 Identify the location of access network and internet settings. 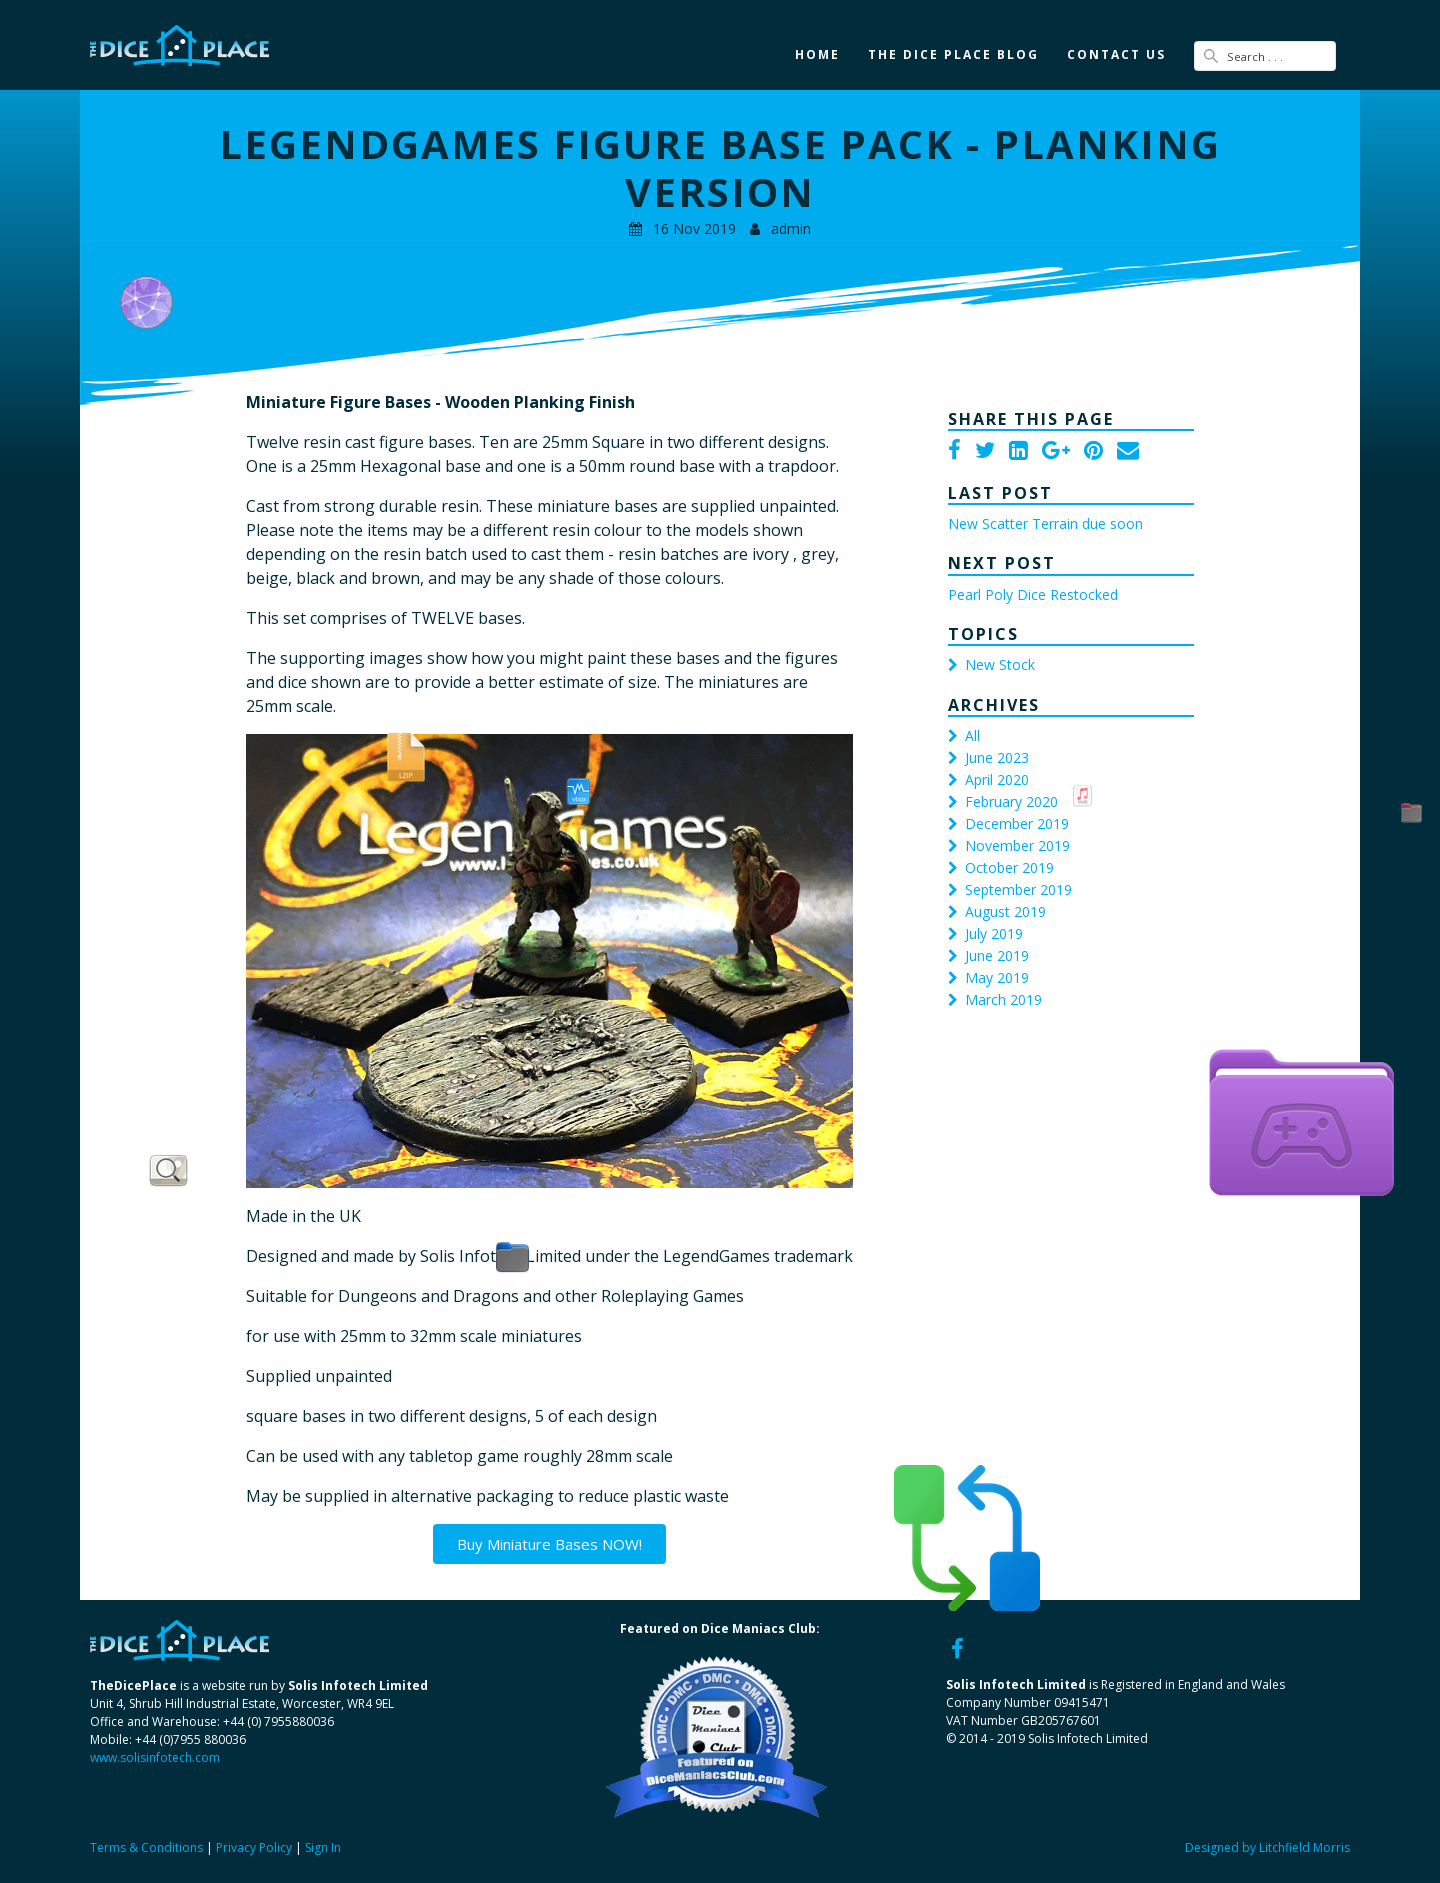
(146, 302).